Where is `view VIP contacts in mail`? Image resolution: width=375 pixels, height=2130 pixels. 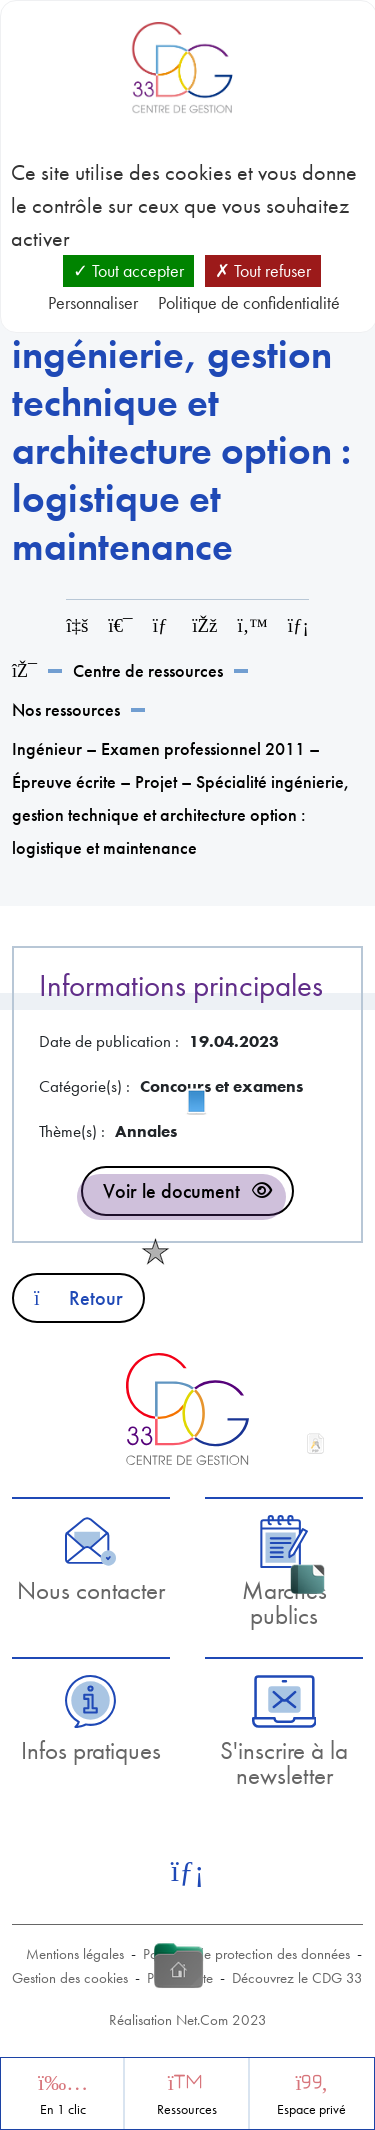
view VIP contacts in mail is located at coordinates (155, 1251).